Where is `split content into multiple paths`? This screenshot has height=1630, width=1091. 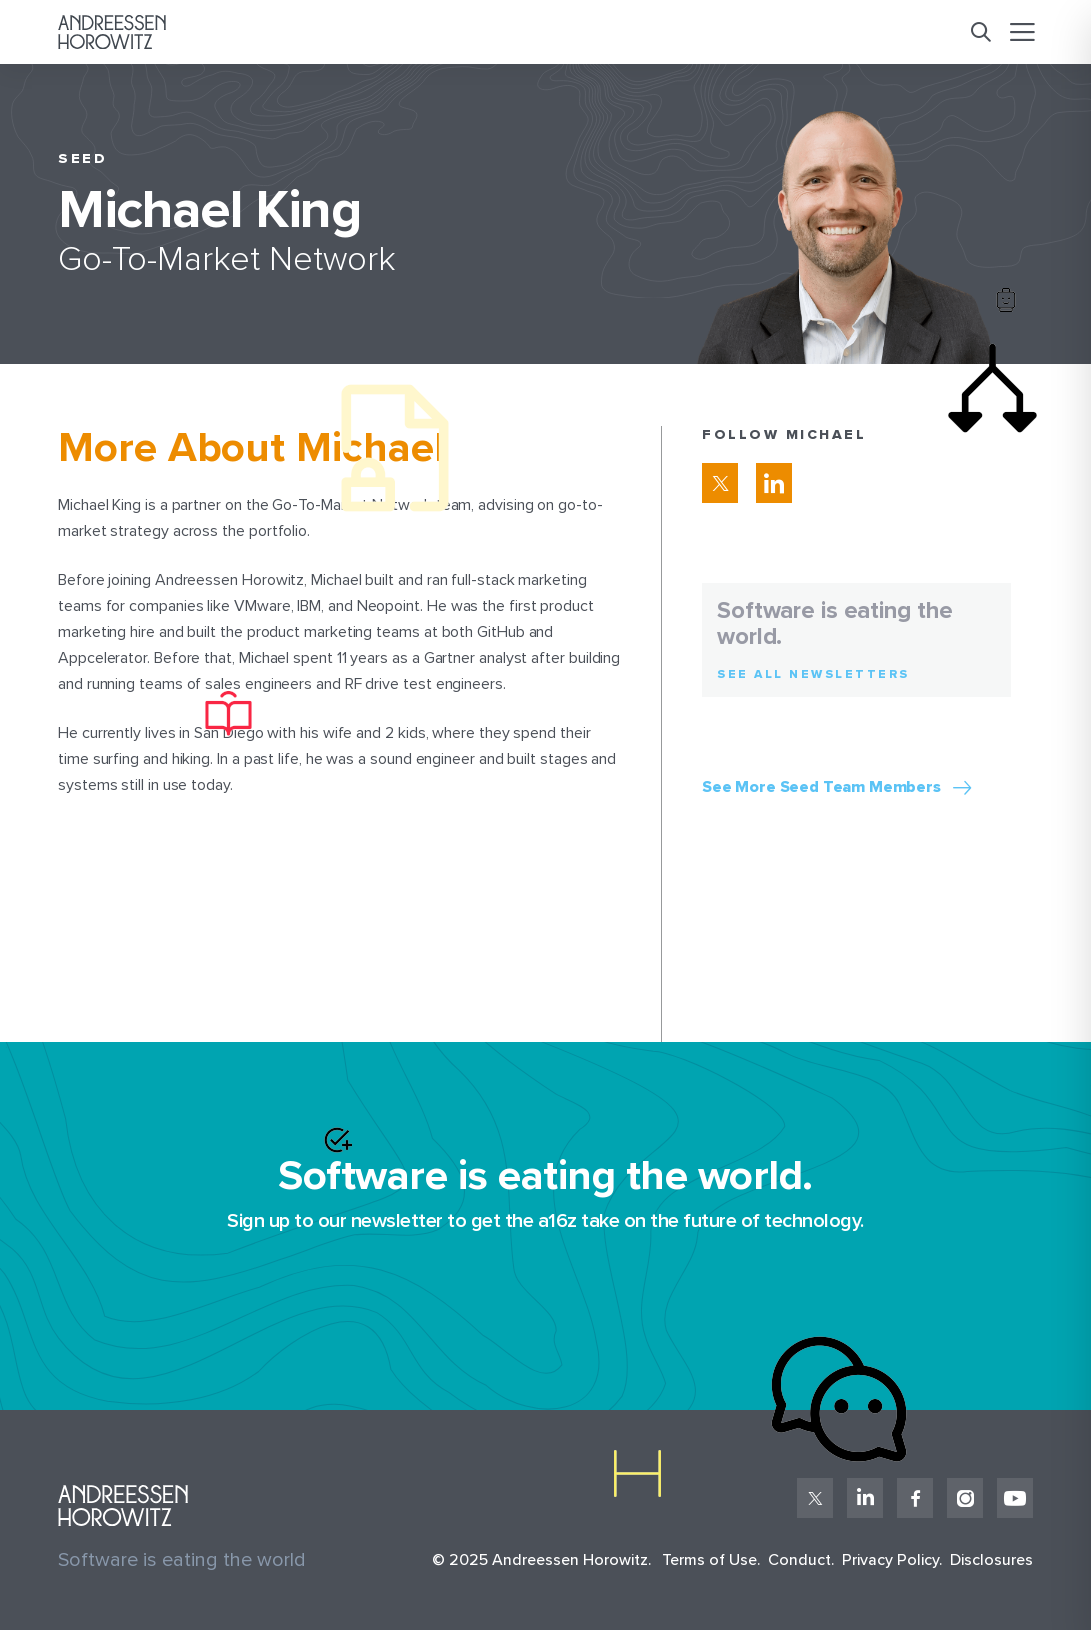
split content into multiple paths is located at coordinates (992, 391).